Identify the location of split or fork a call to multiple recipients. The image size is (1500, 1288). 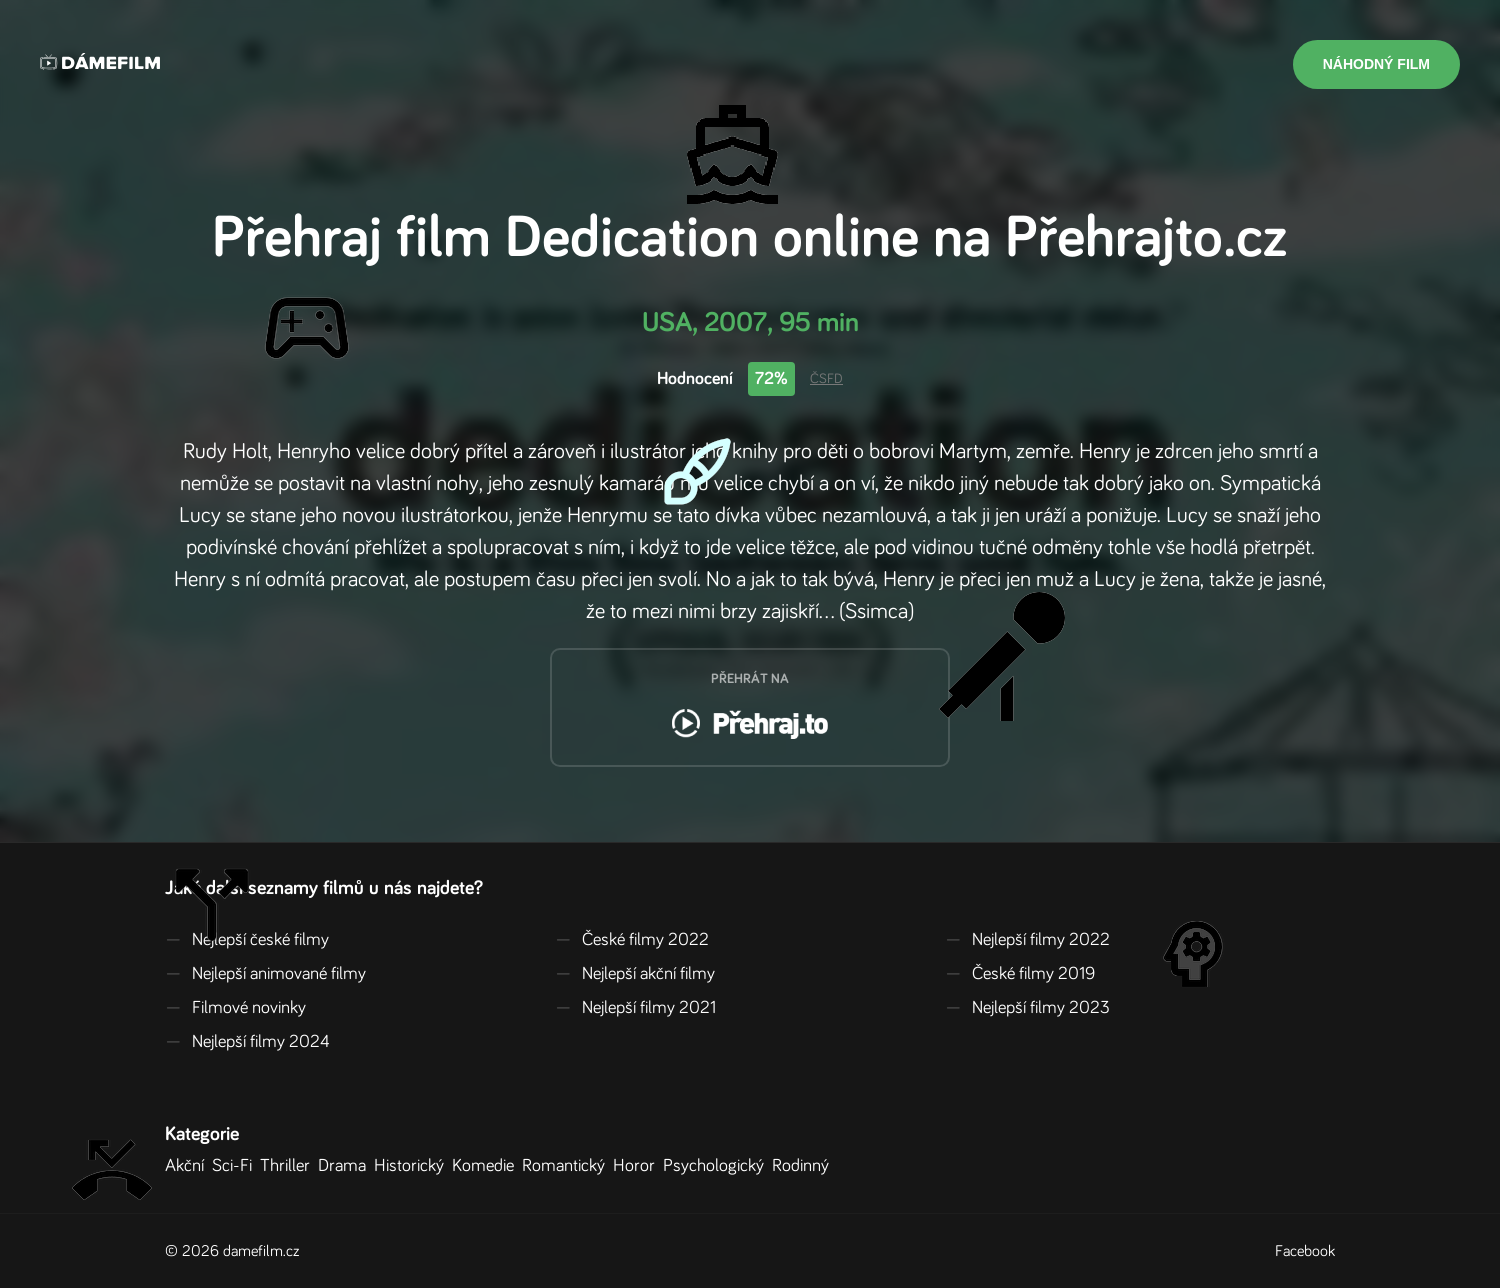
(212, 905).